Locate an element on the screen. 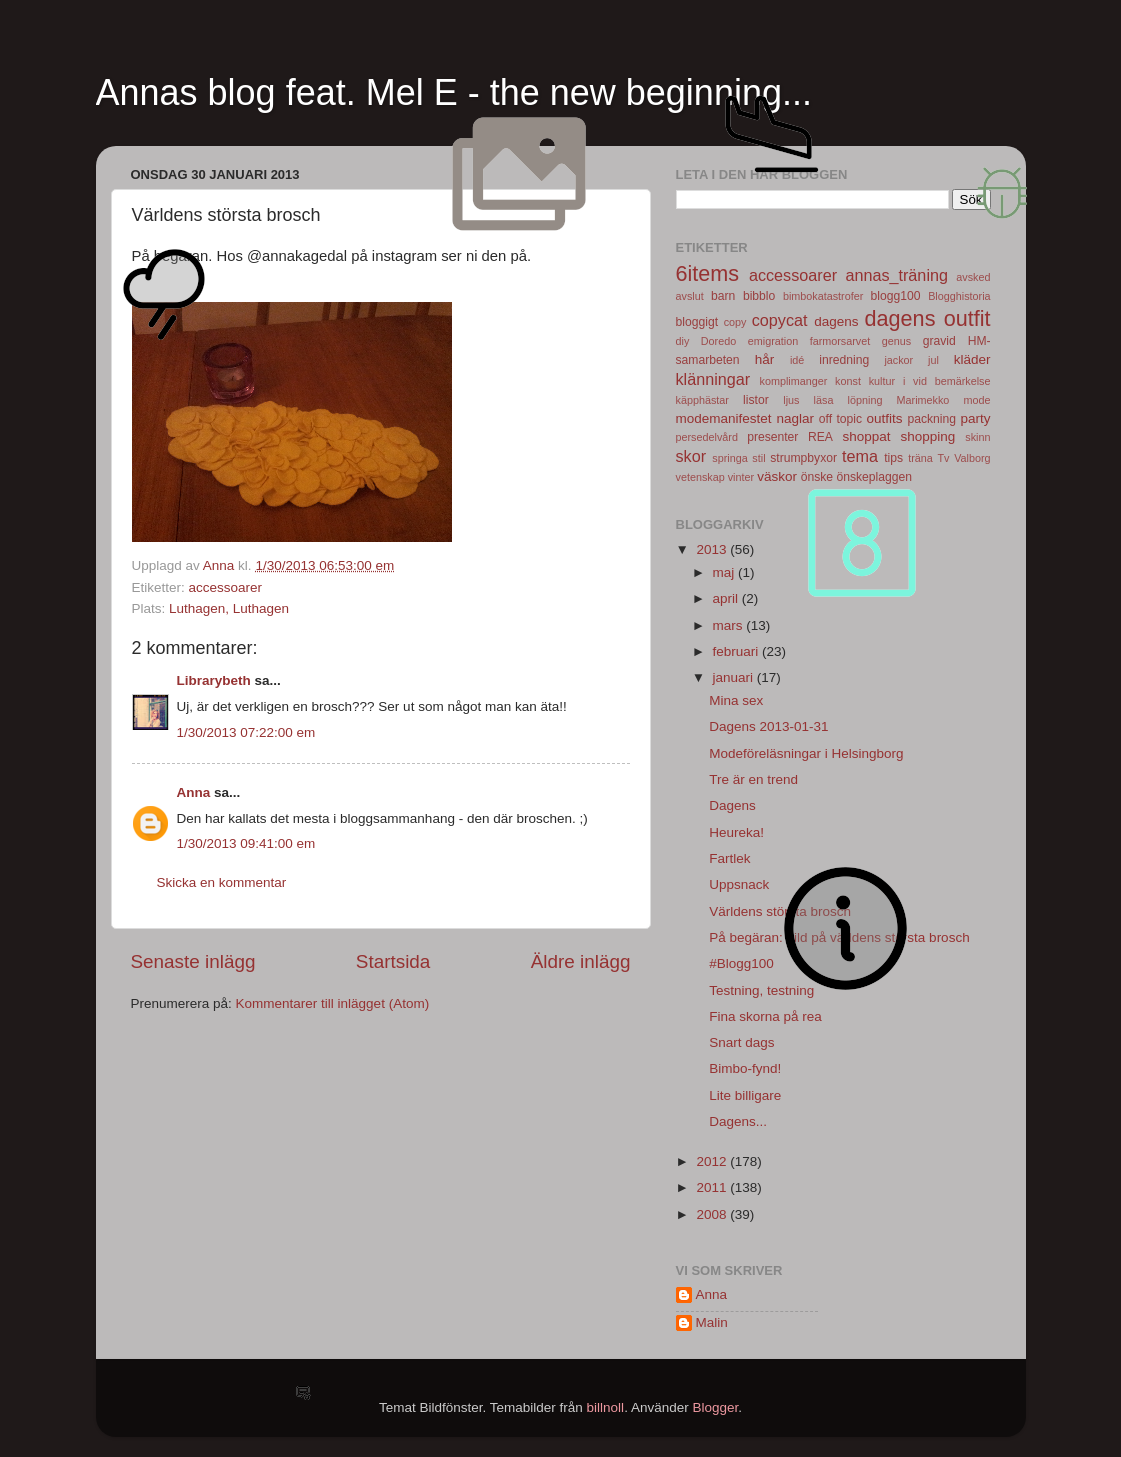 The height and width of the screenshot is (1457, 1121). view more information or details is located at coordinates (845, 928).